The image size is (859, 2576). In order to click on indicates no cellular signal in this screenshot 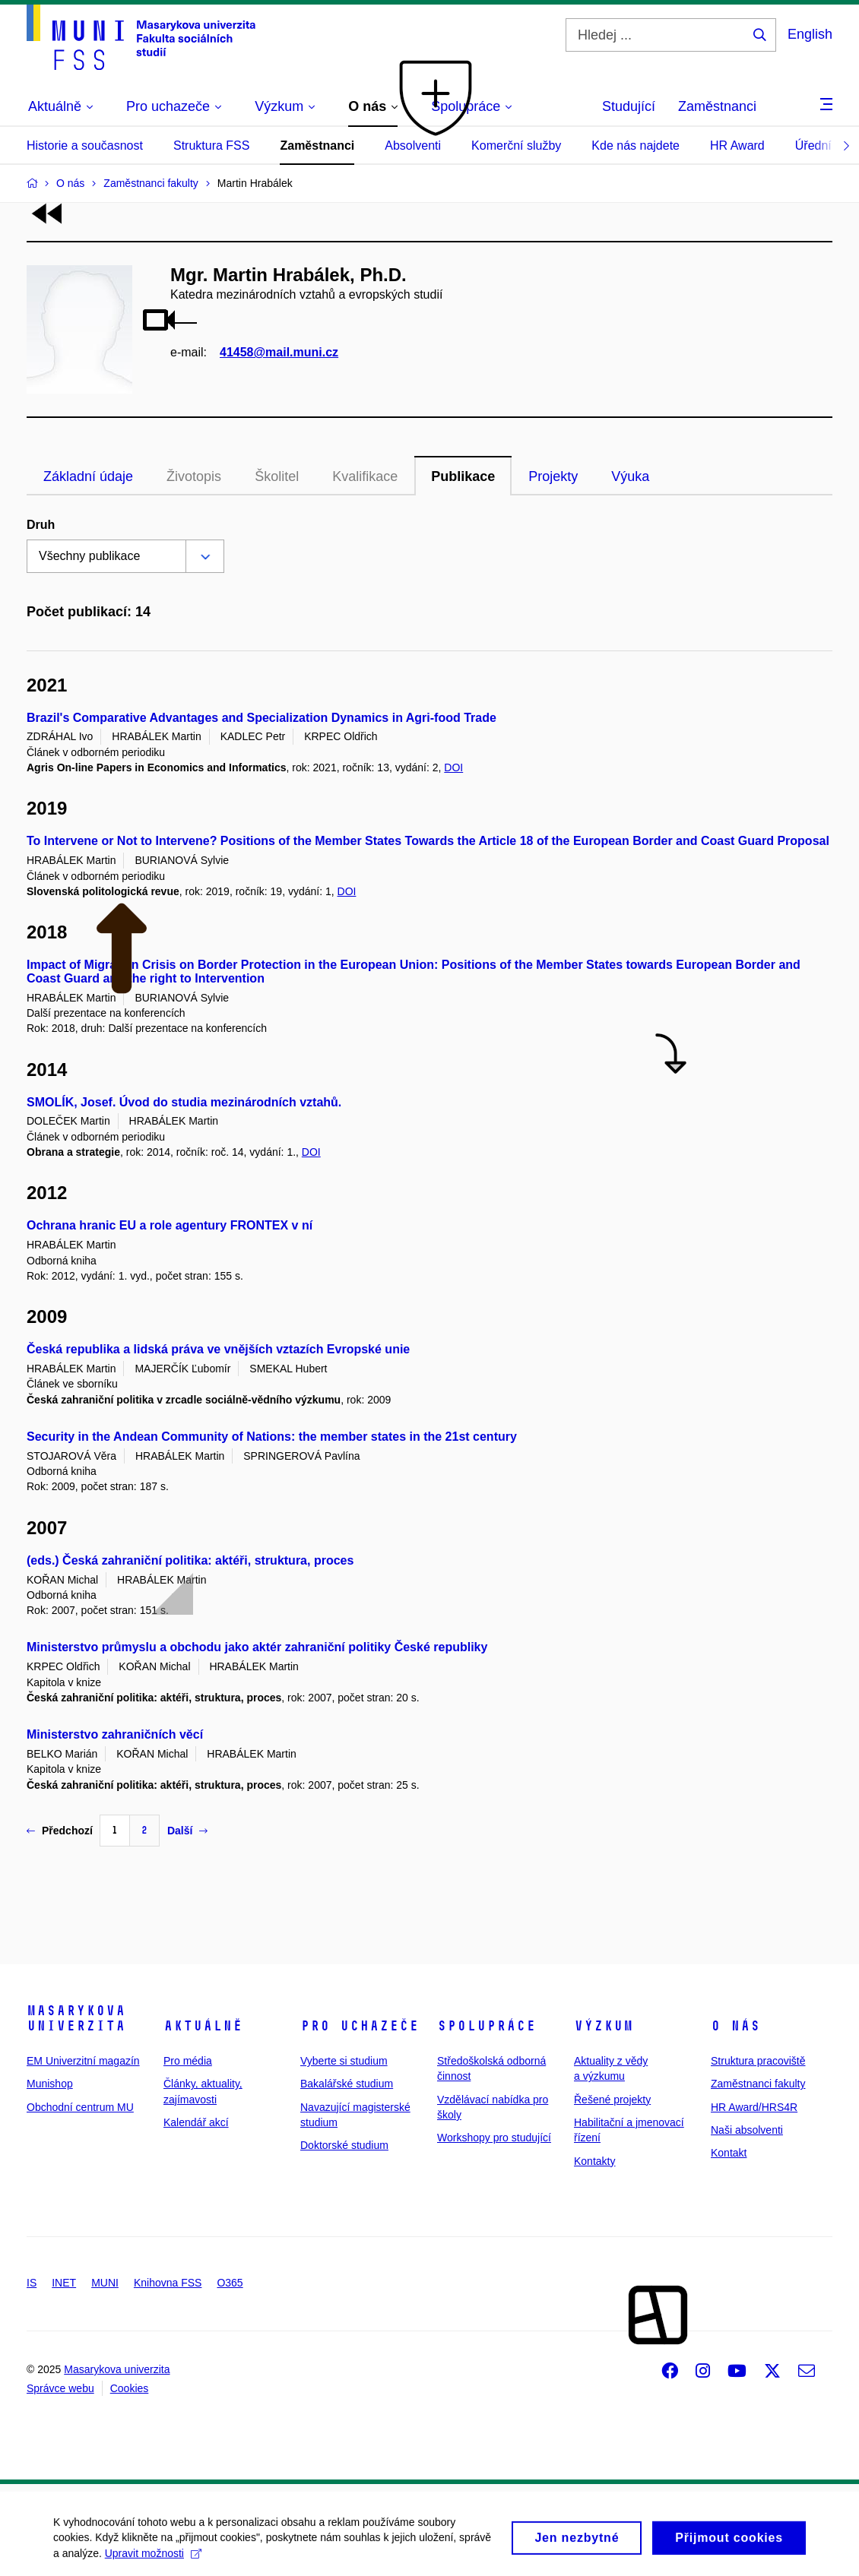, I will do `click(172, 1593)`.